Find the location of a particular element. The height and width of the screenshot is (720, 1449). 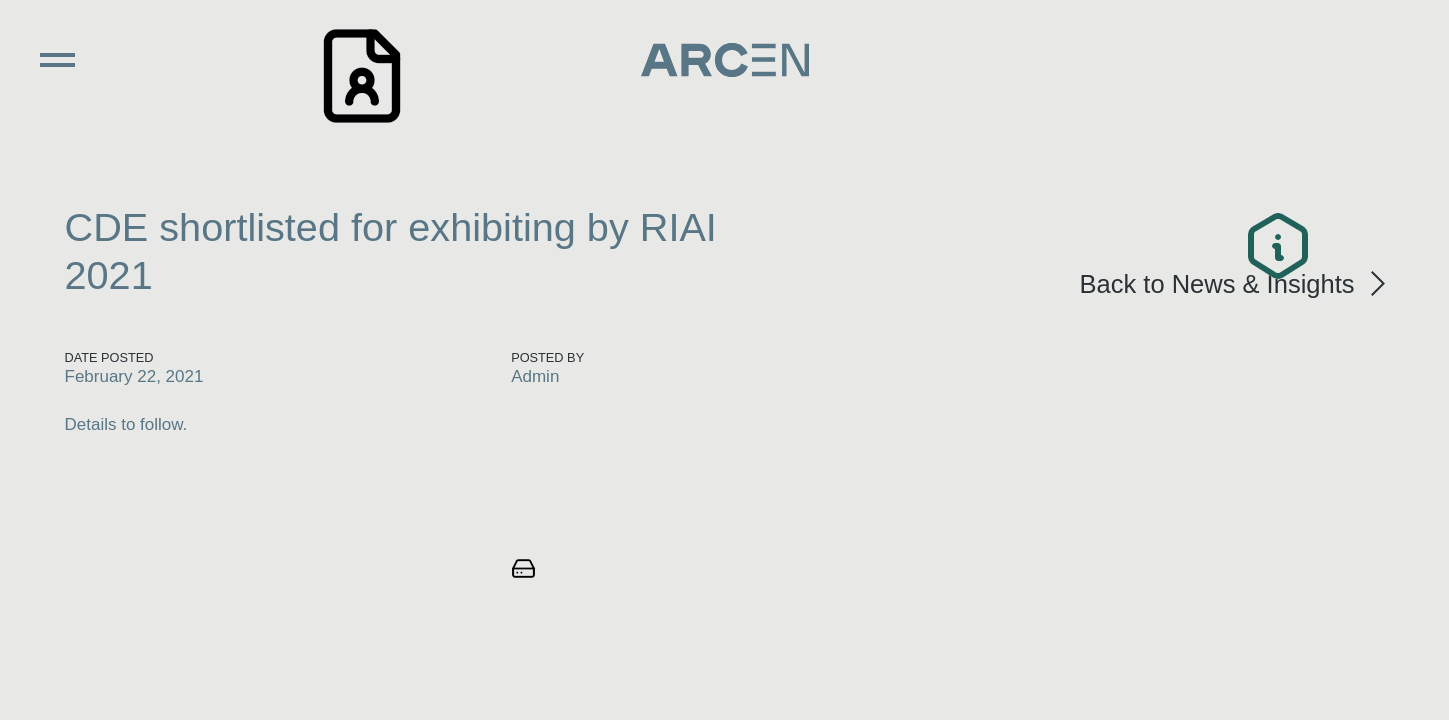

access local storage or drive is located at coordinates (523, 568).